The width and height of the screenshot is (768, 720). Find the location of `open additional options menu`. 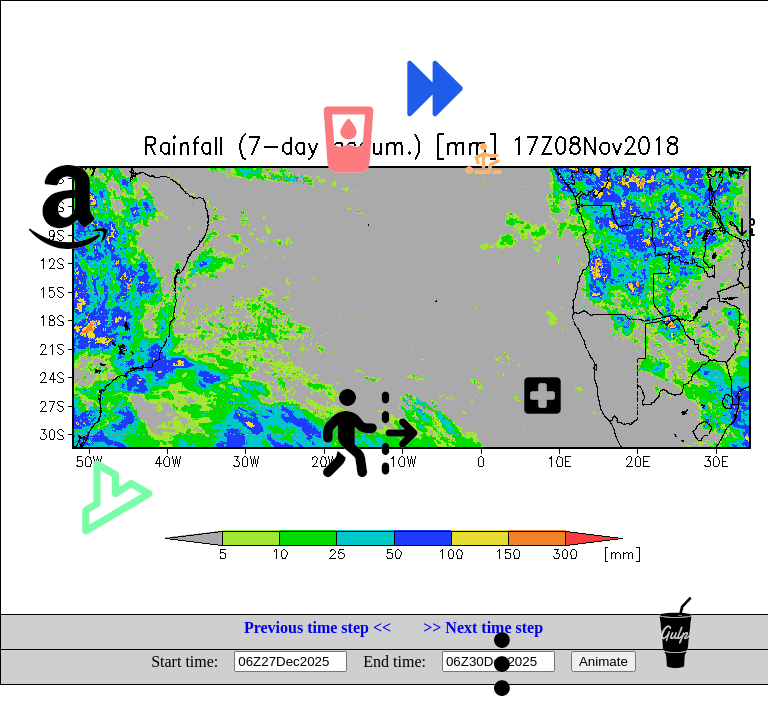

open additional options menu is located at coordinates (502, 664).